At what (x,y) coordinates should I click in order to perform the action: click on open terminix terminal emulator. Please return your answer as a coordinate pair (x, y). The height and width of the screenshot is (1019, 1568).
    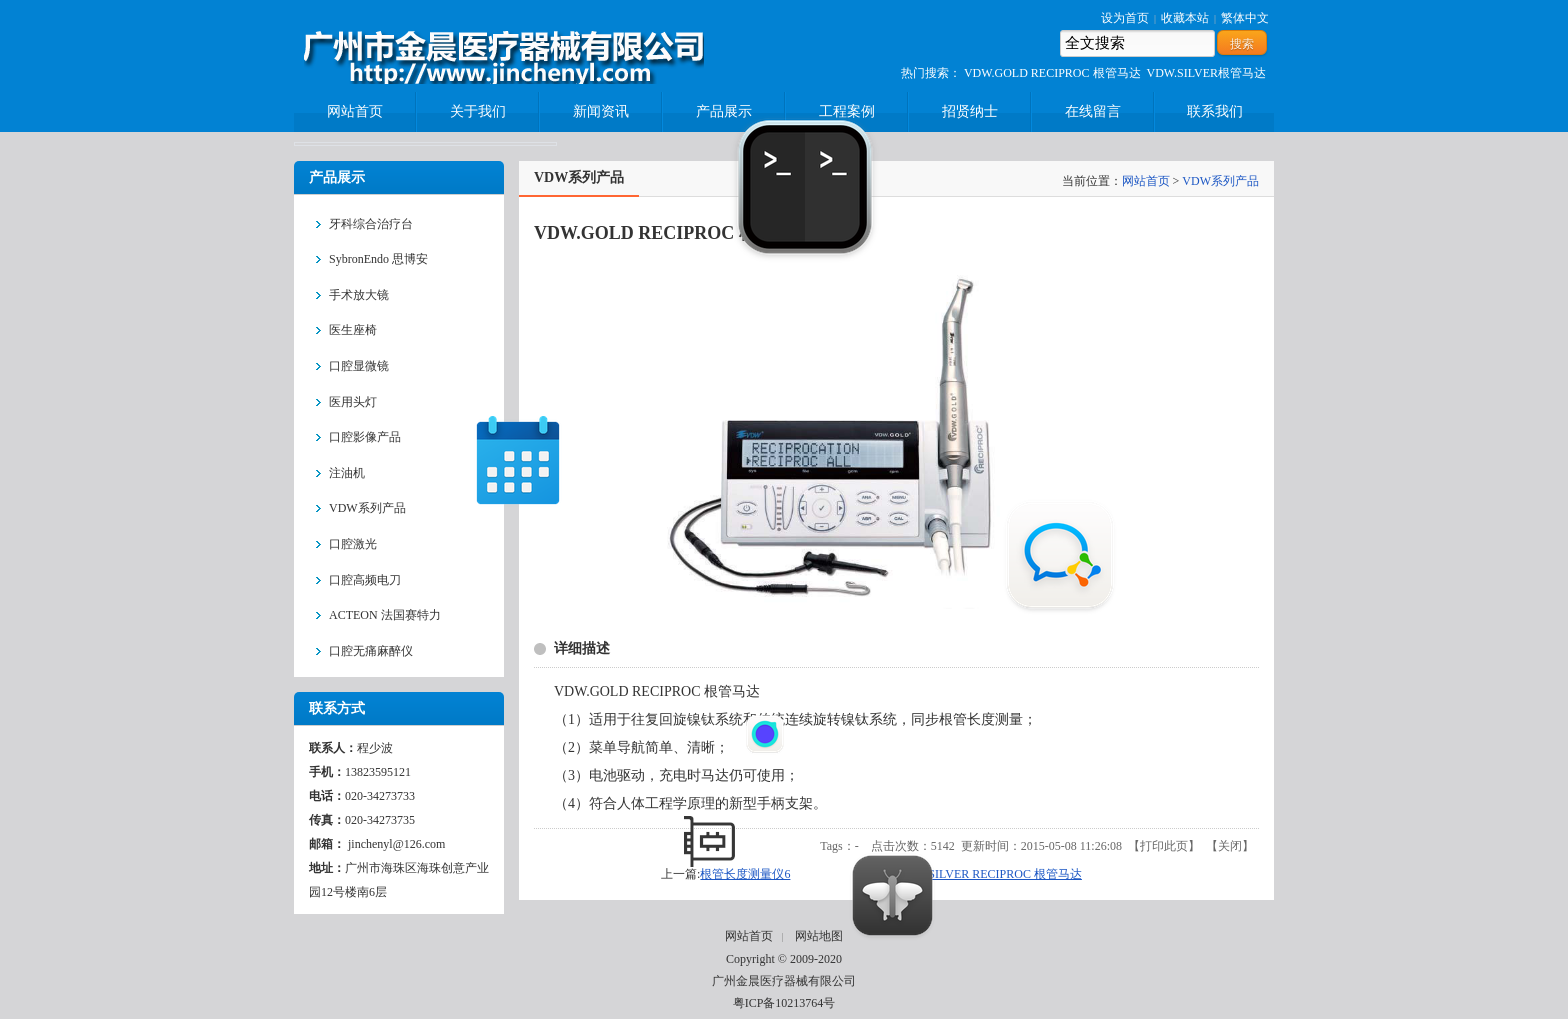
    Looking at the image, I should click on (805, 187).